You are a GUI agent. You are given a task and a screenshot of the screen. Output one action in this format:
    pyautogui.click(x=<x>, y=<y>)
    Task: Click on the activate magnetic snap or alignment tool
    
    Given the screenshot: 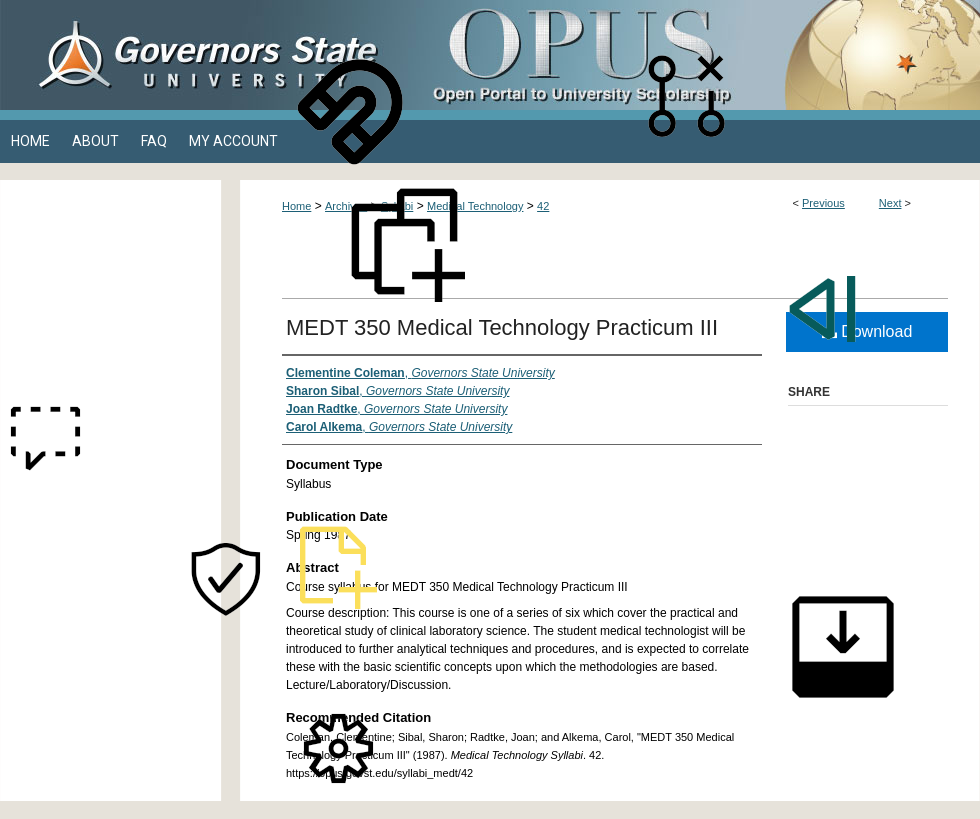 What is the action you would take?
    pyautogui.click(x=352, y=110)
    